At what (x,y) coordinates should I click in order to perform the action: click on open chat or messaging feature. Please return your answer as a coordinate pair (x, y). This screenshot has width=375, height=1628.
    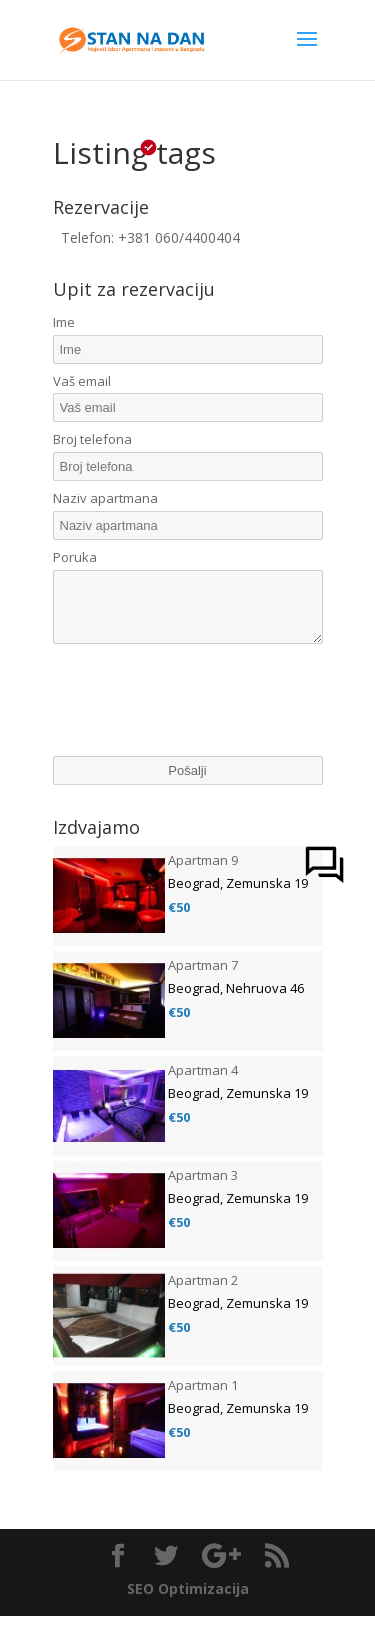
    Looking at the image, I should click on (325, 864).